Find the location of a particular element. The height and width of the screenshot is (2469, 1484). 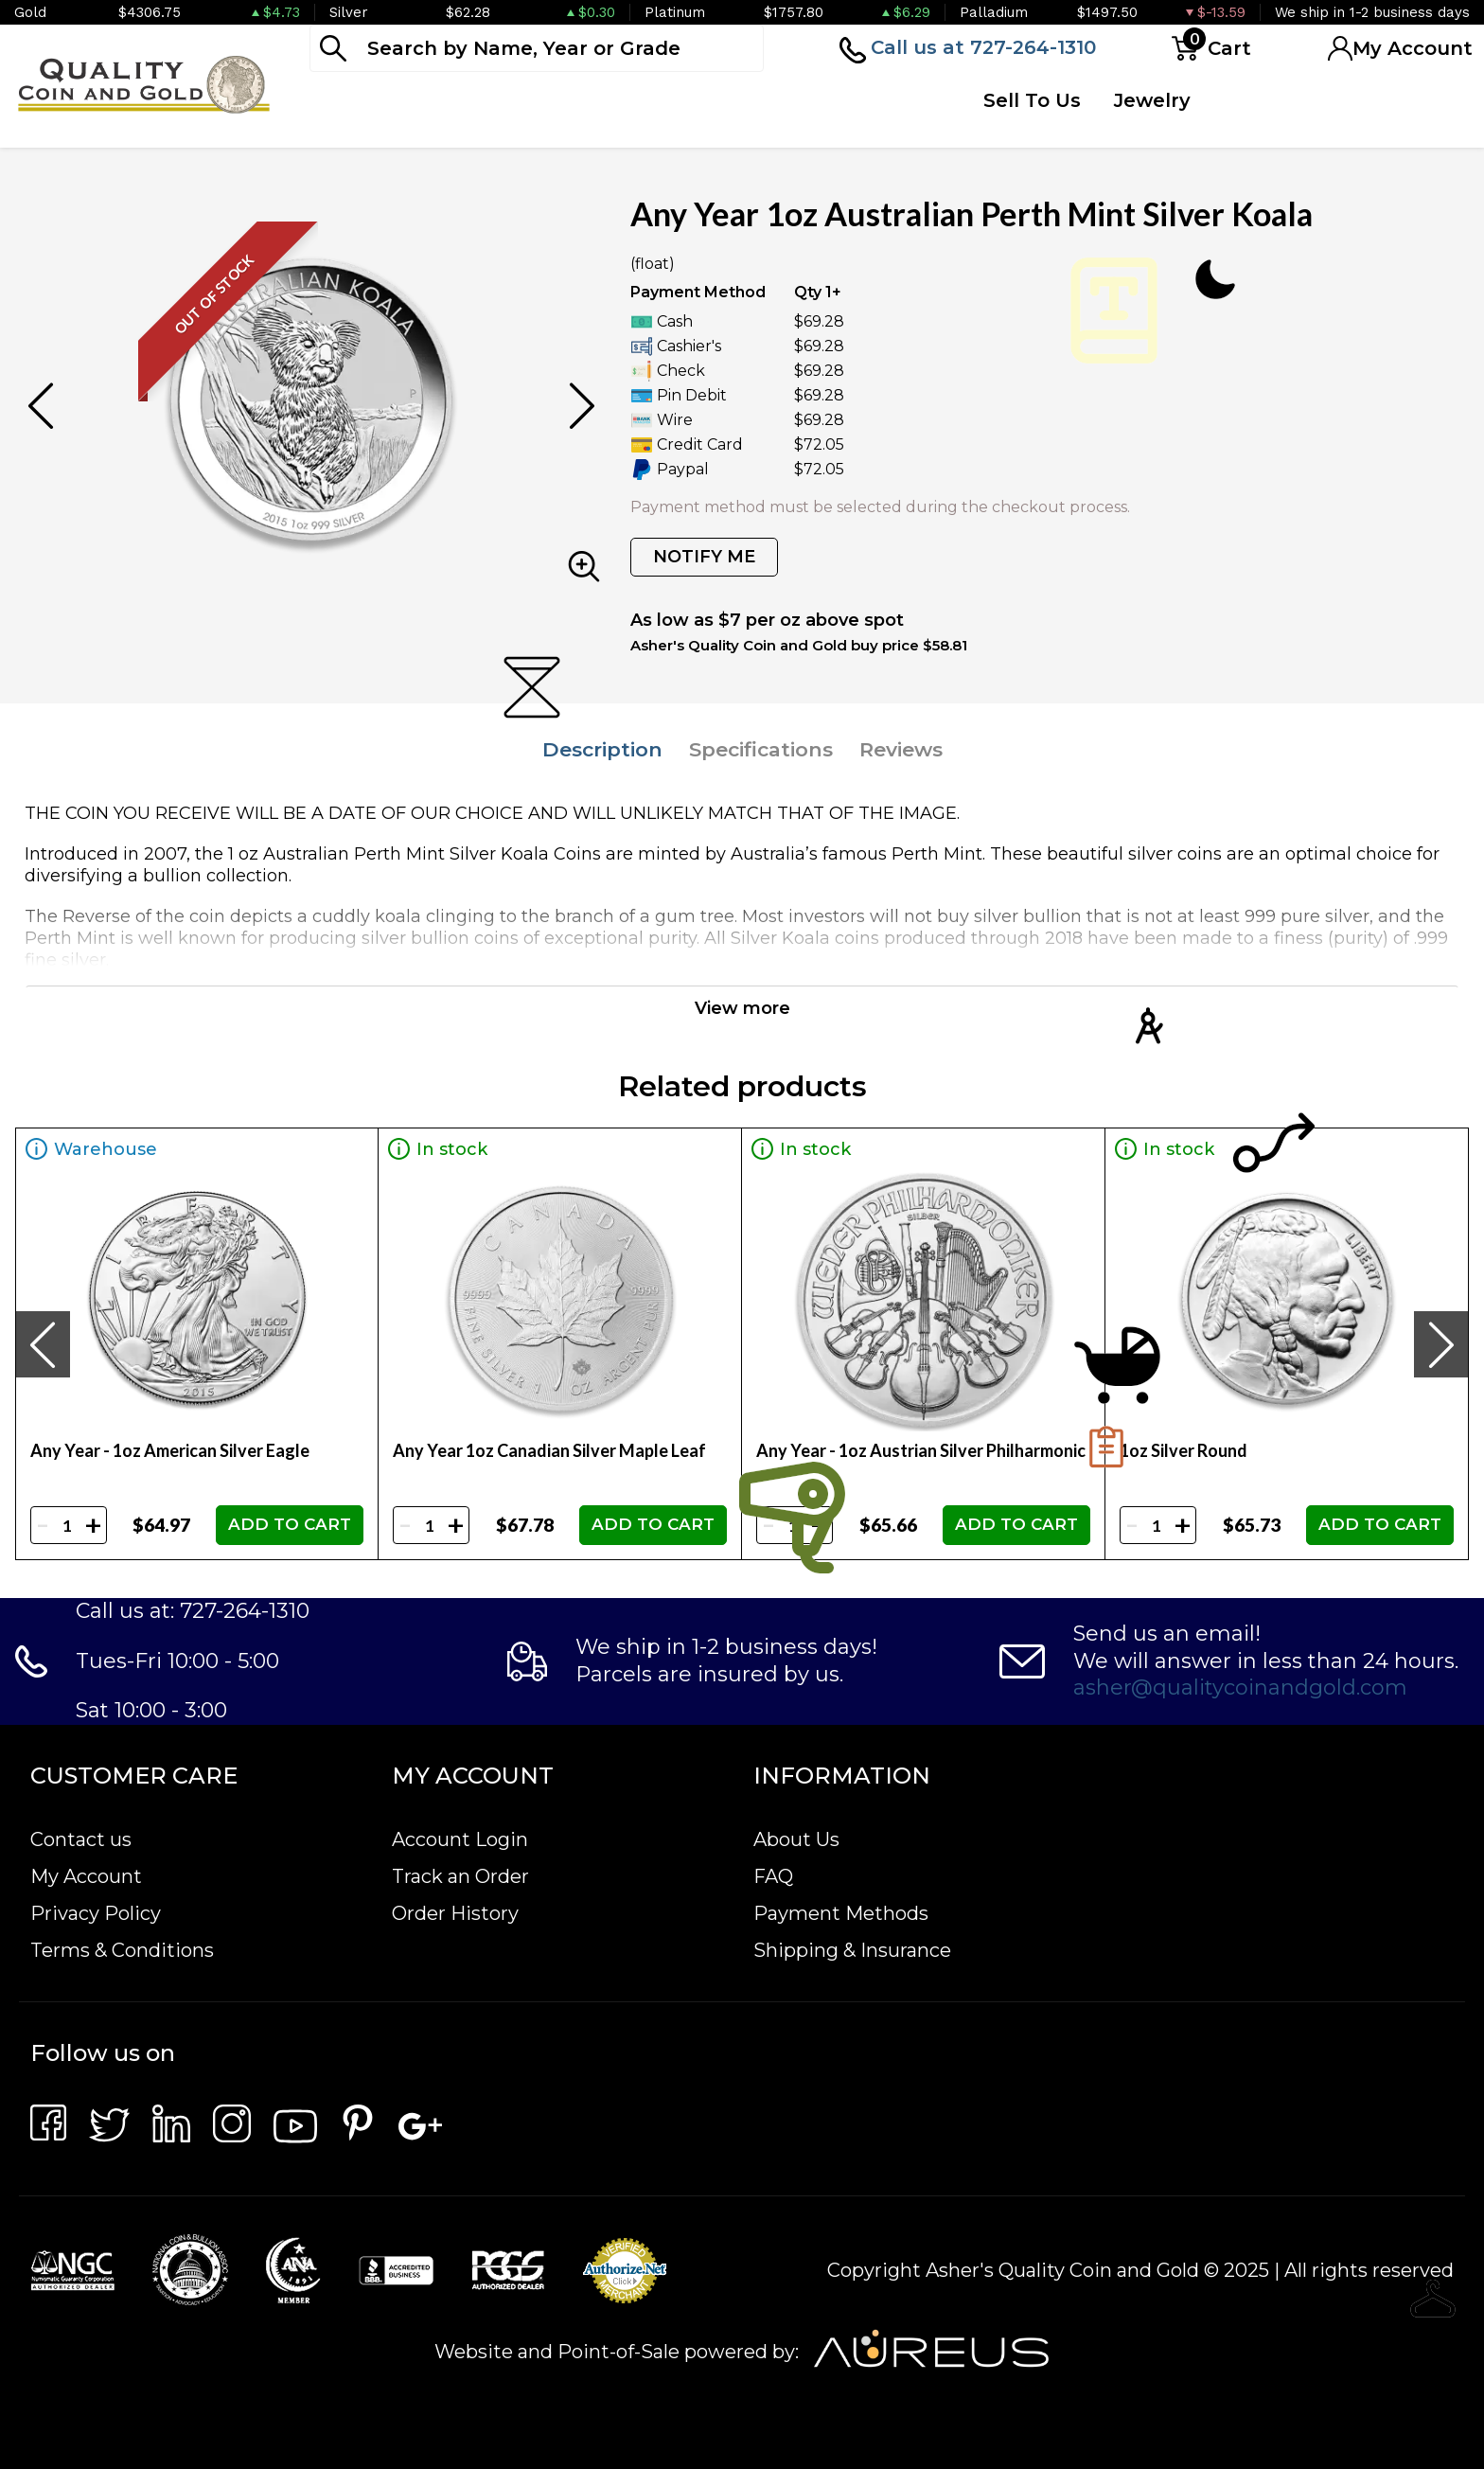

indicates a workflow or process flow direction is located at coordinates (1274, 1143).